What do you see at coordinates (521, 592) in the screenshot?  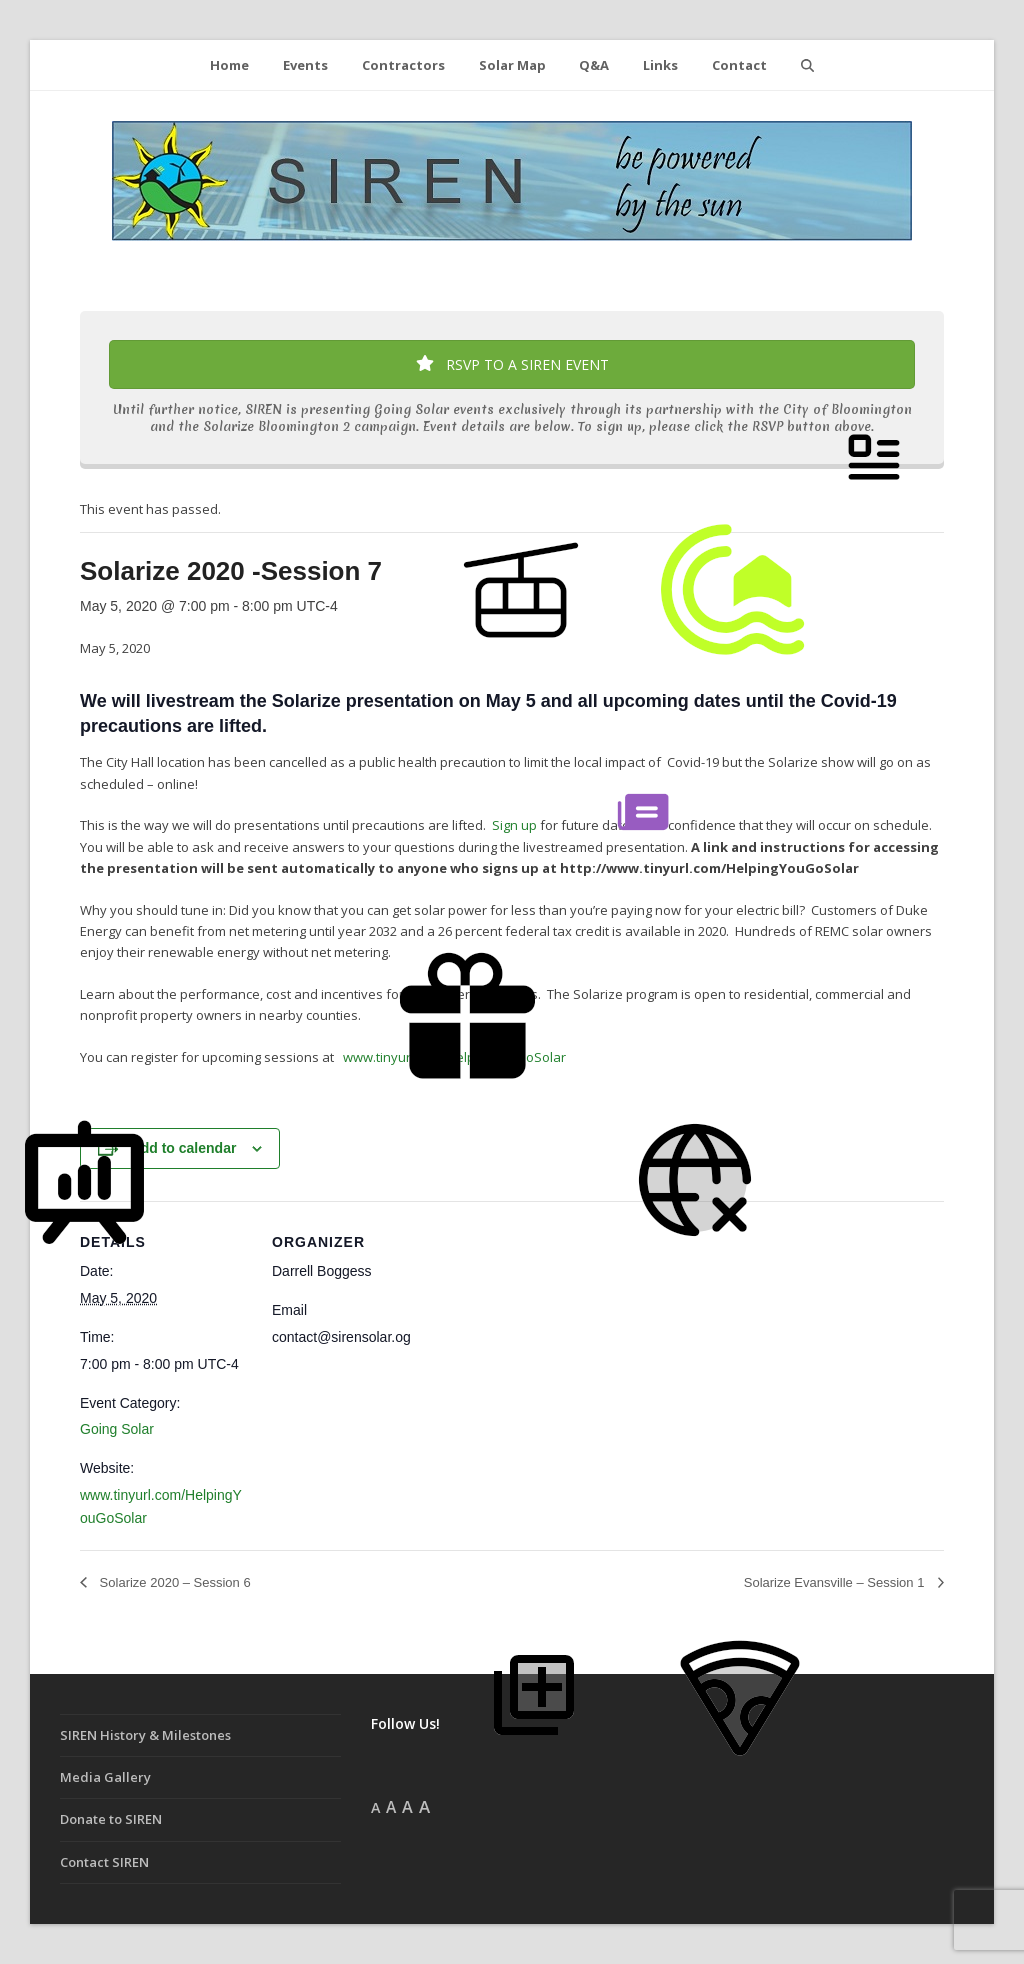 I see `access cable car or gondola transit information` at bounding box center [521, 592].